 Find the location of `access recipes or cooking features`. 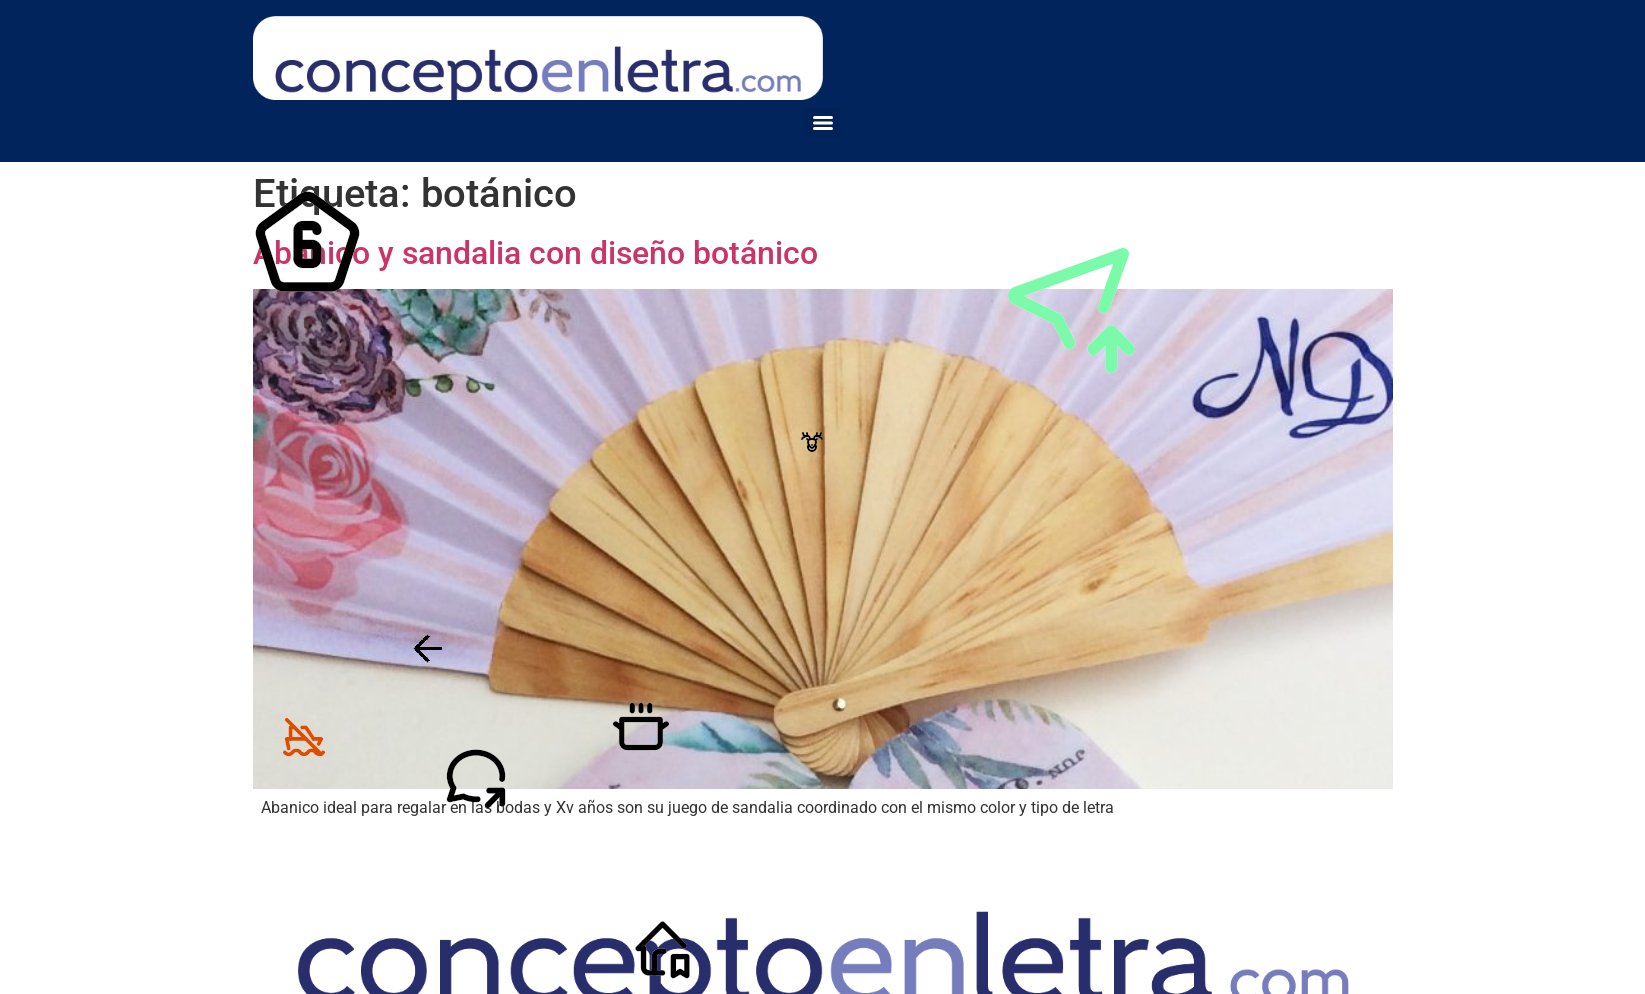

access recipes or cooking features is located at coordinates (641, 730).